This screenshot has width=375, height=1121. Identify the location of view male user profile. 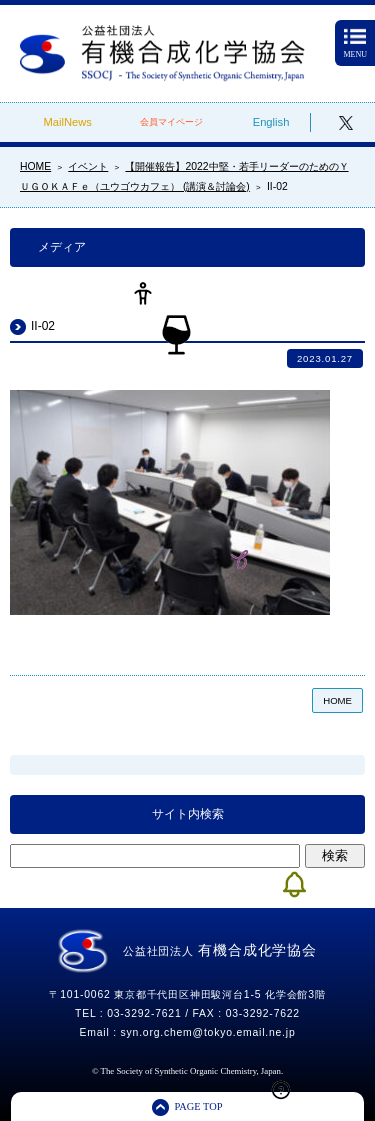
(143, 294).